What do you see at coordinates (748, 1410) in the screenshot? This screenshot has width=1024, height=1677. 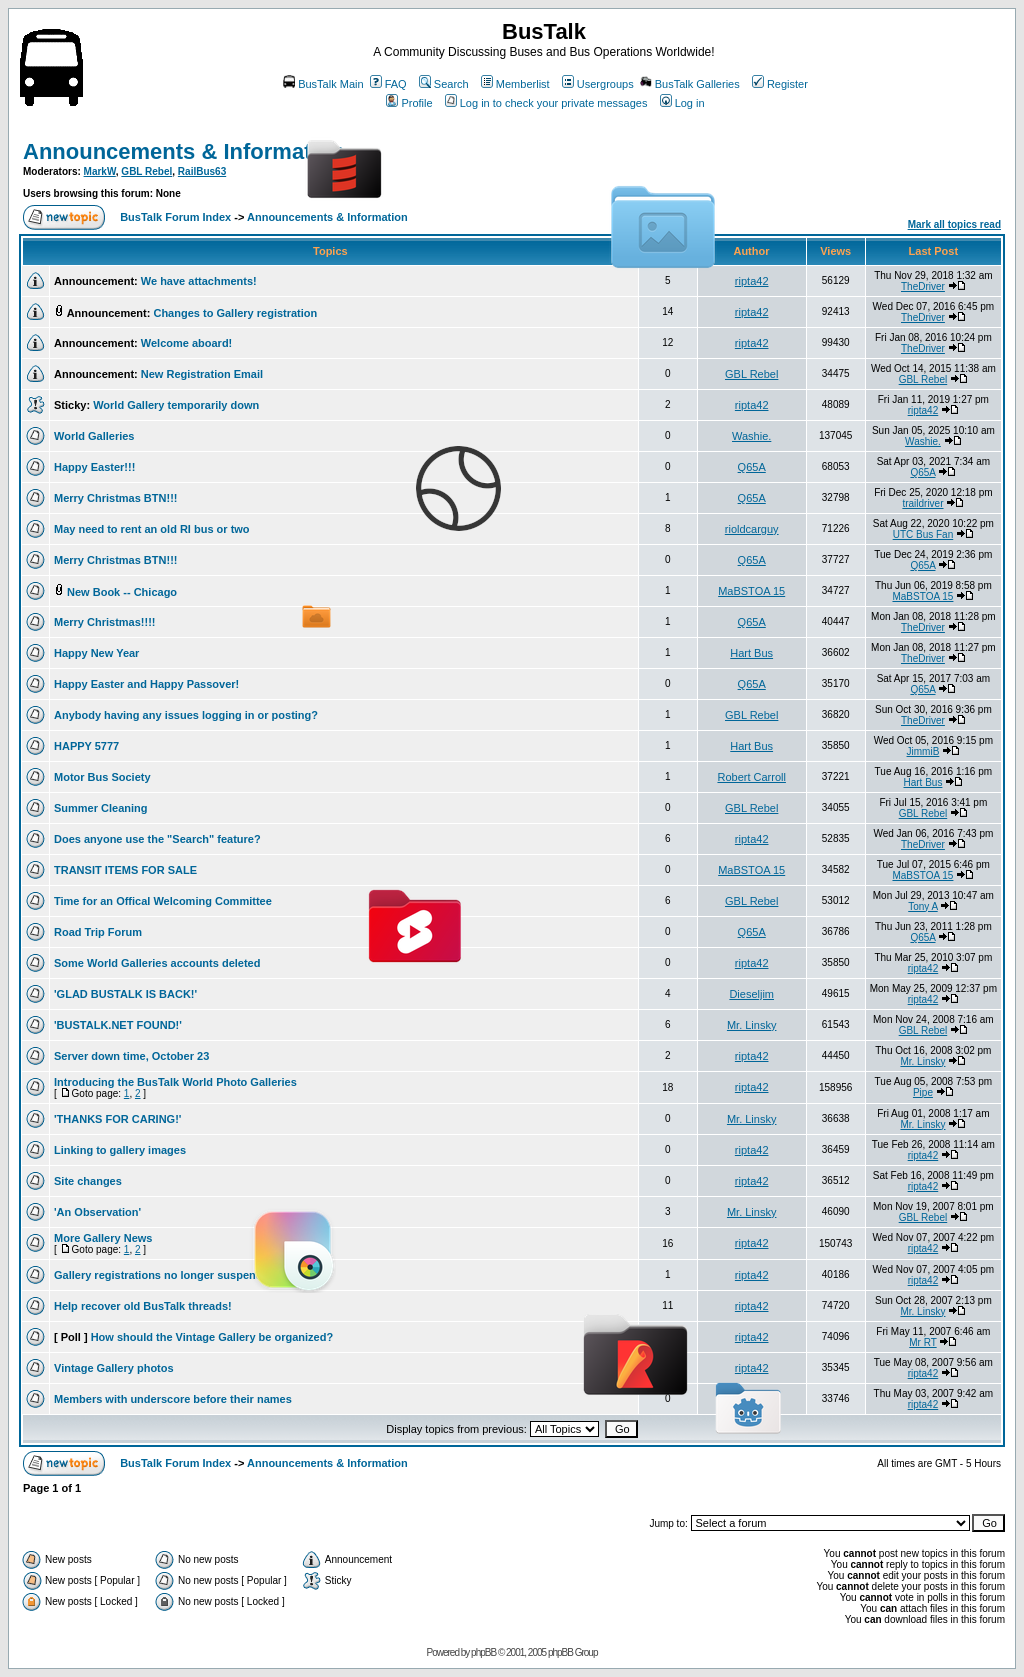 I see `folder containing godot engine project files` at bounding box center [748, 1410].